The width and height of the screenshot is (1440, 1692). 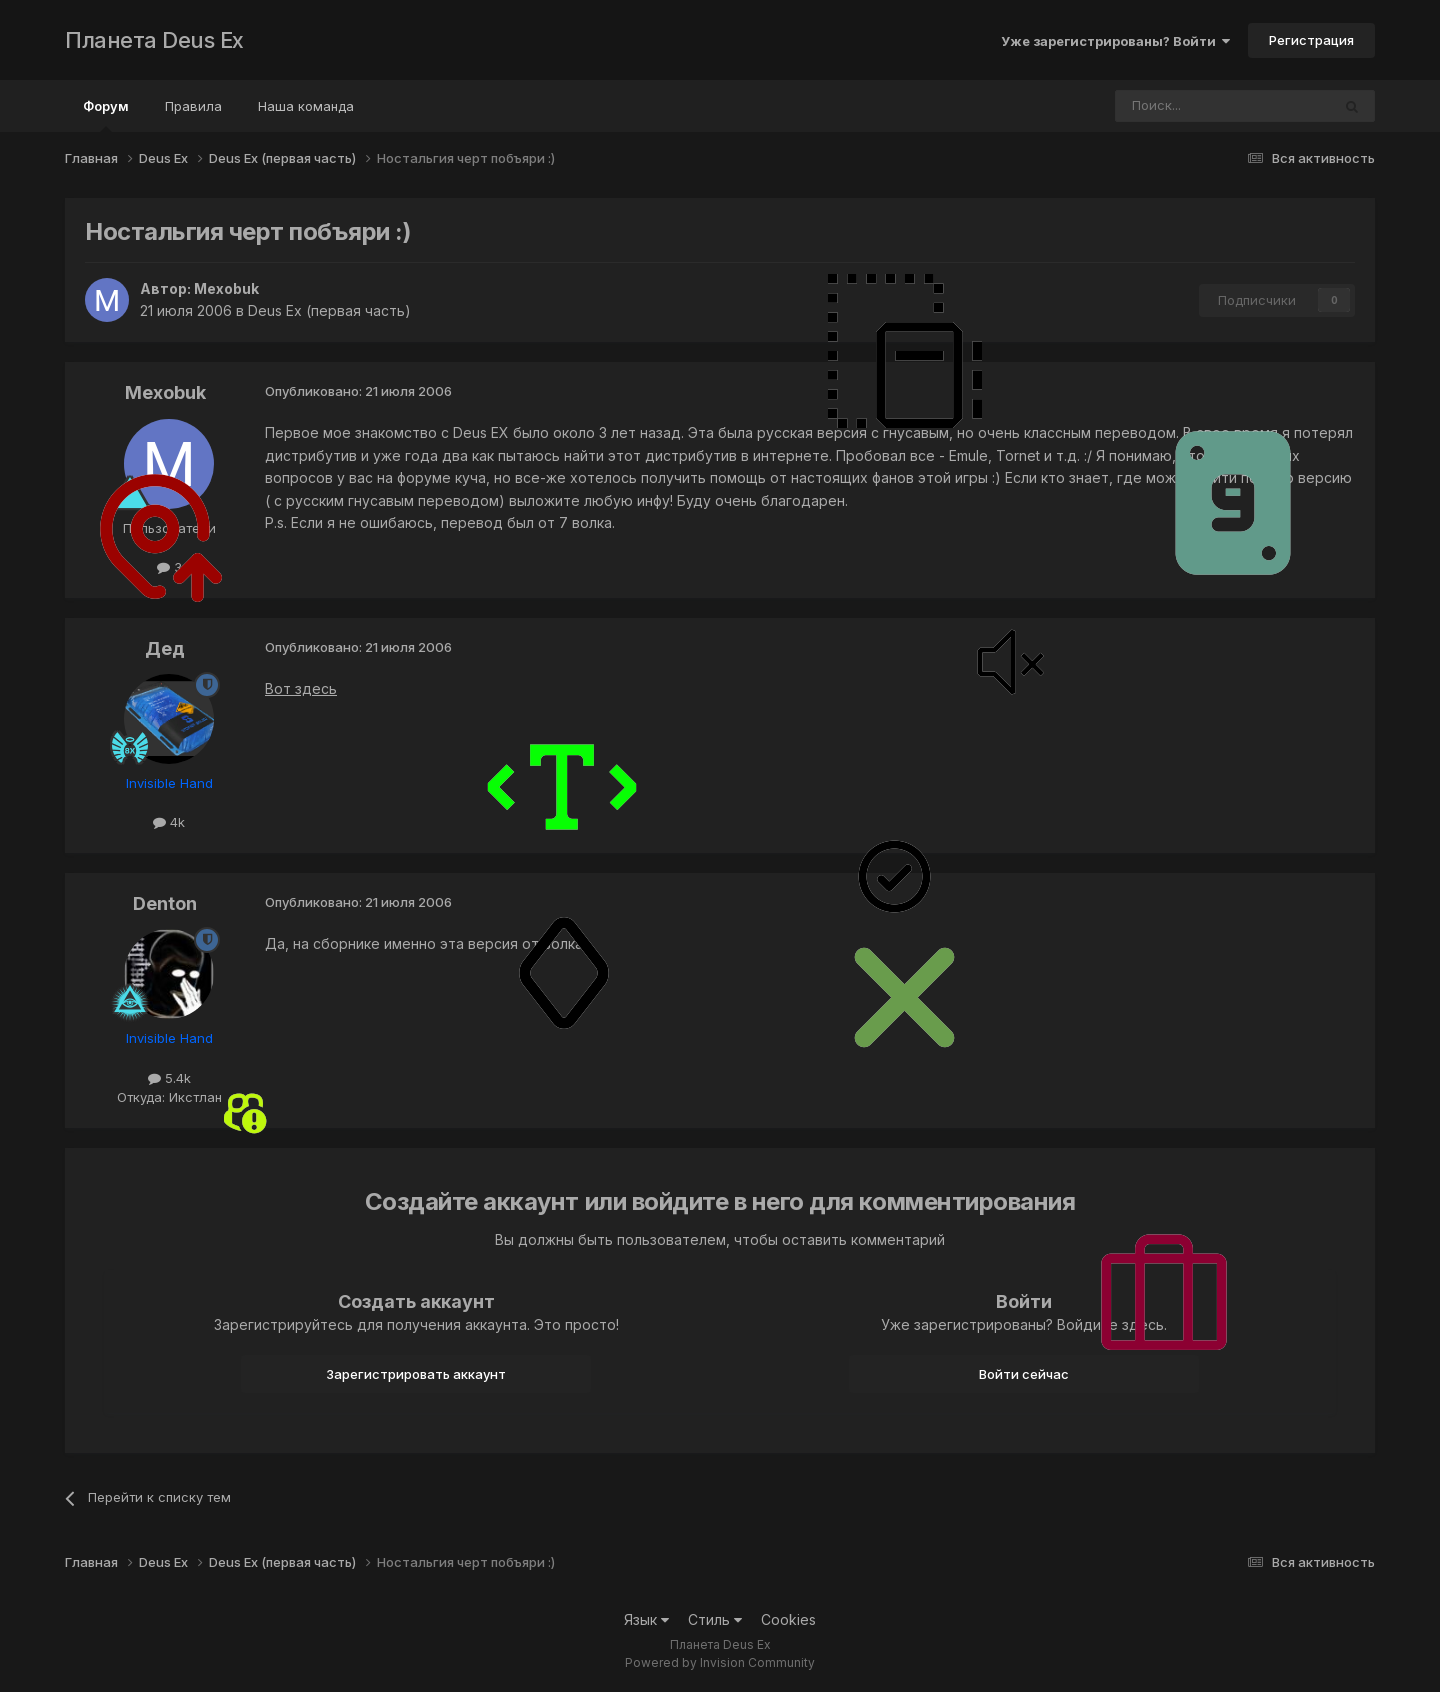 I want to click on create a new notebook from template, so click(x=905, y=351).